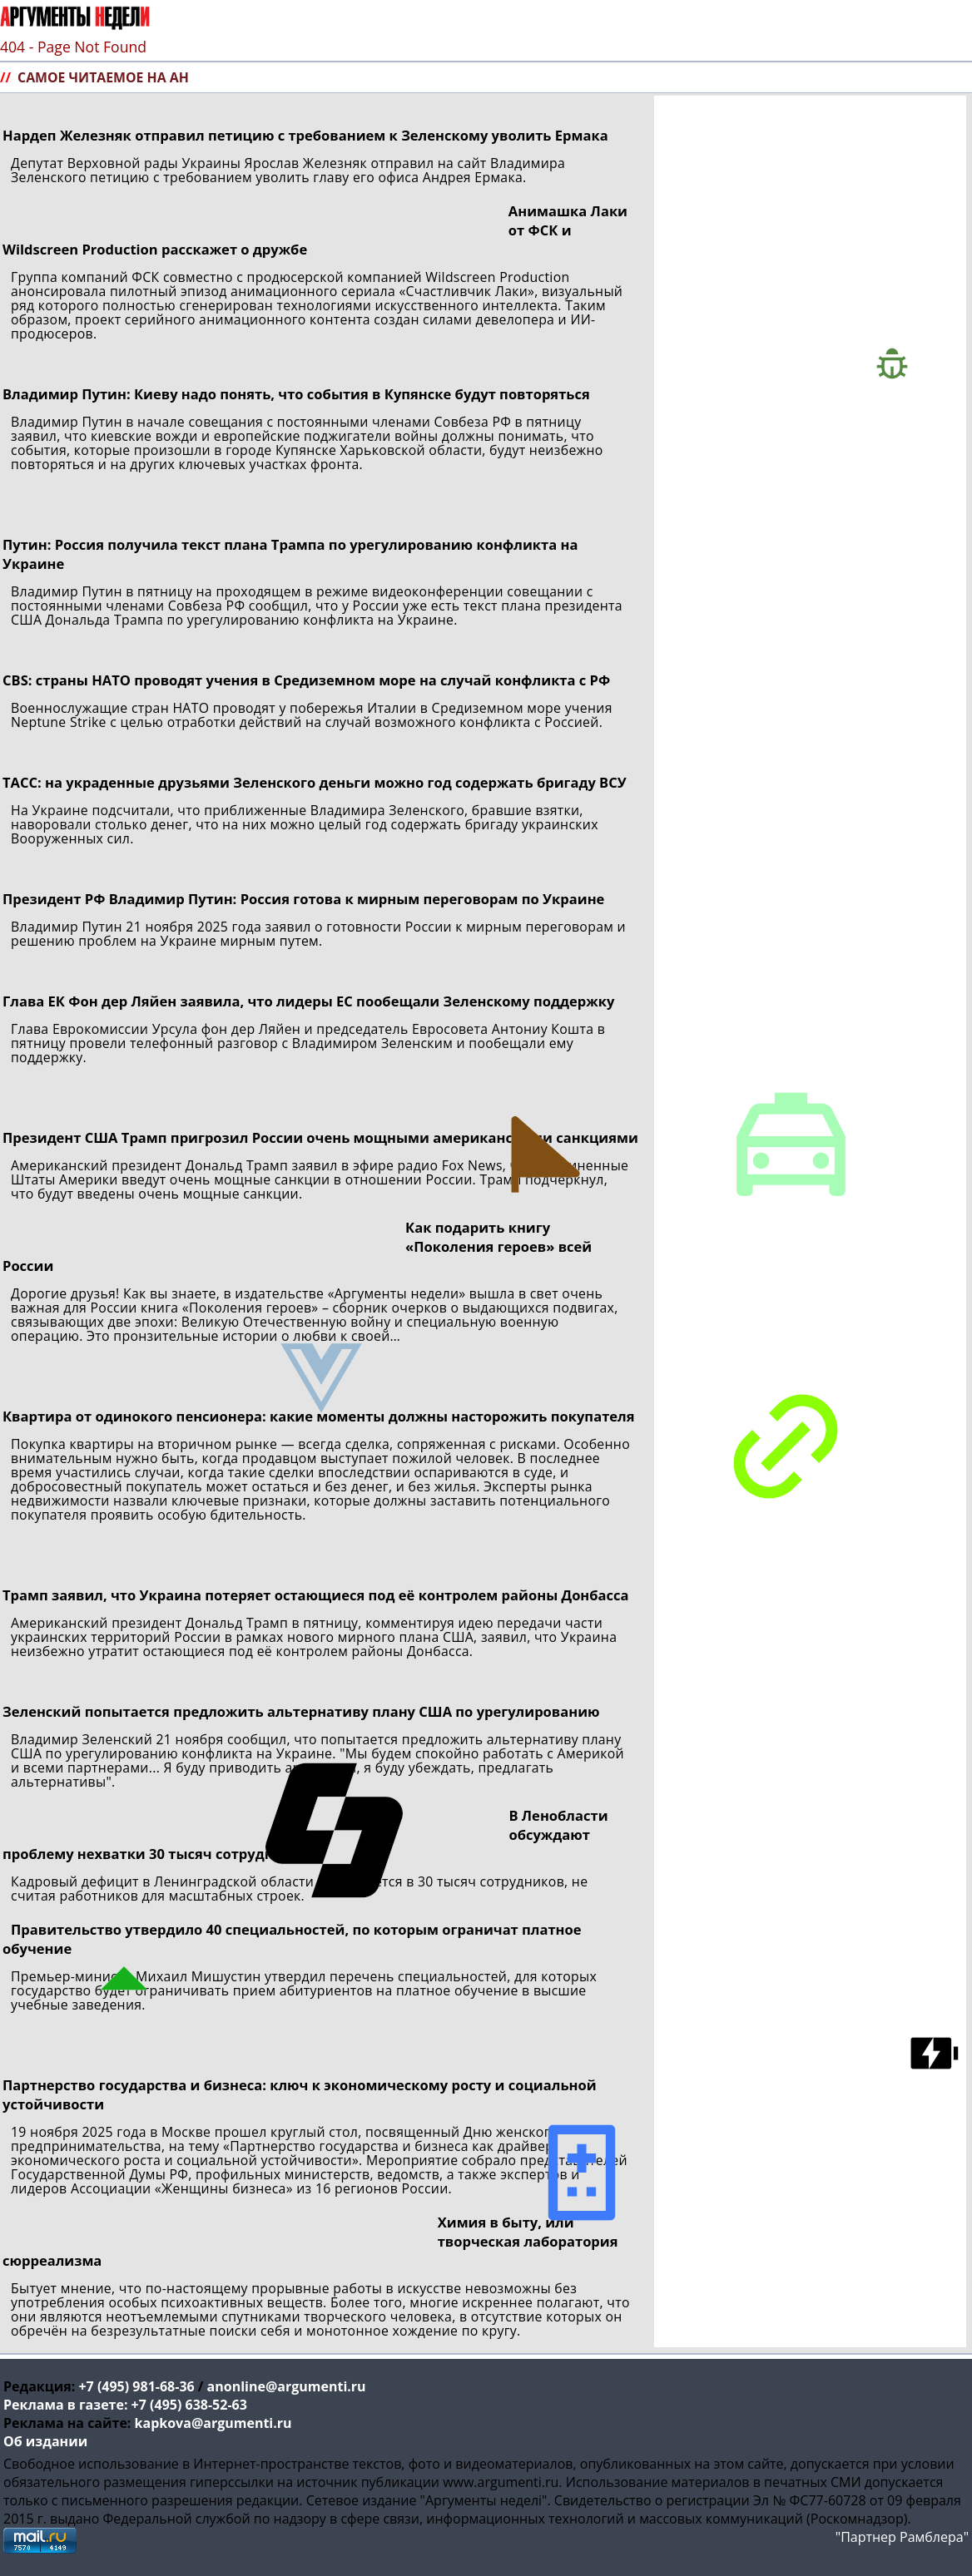 Image resolution: width=972 pixels, height=2576 pixels. What do you see at coordinates (321, 1378) in the screenshot?
I see `Vue.js framework logo` at bounding box center [321, 1378].